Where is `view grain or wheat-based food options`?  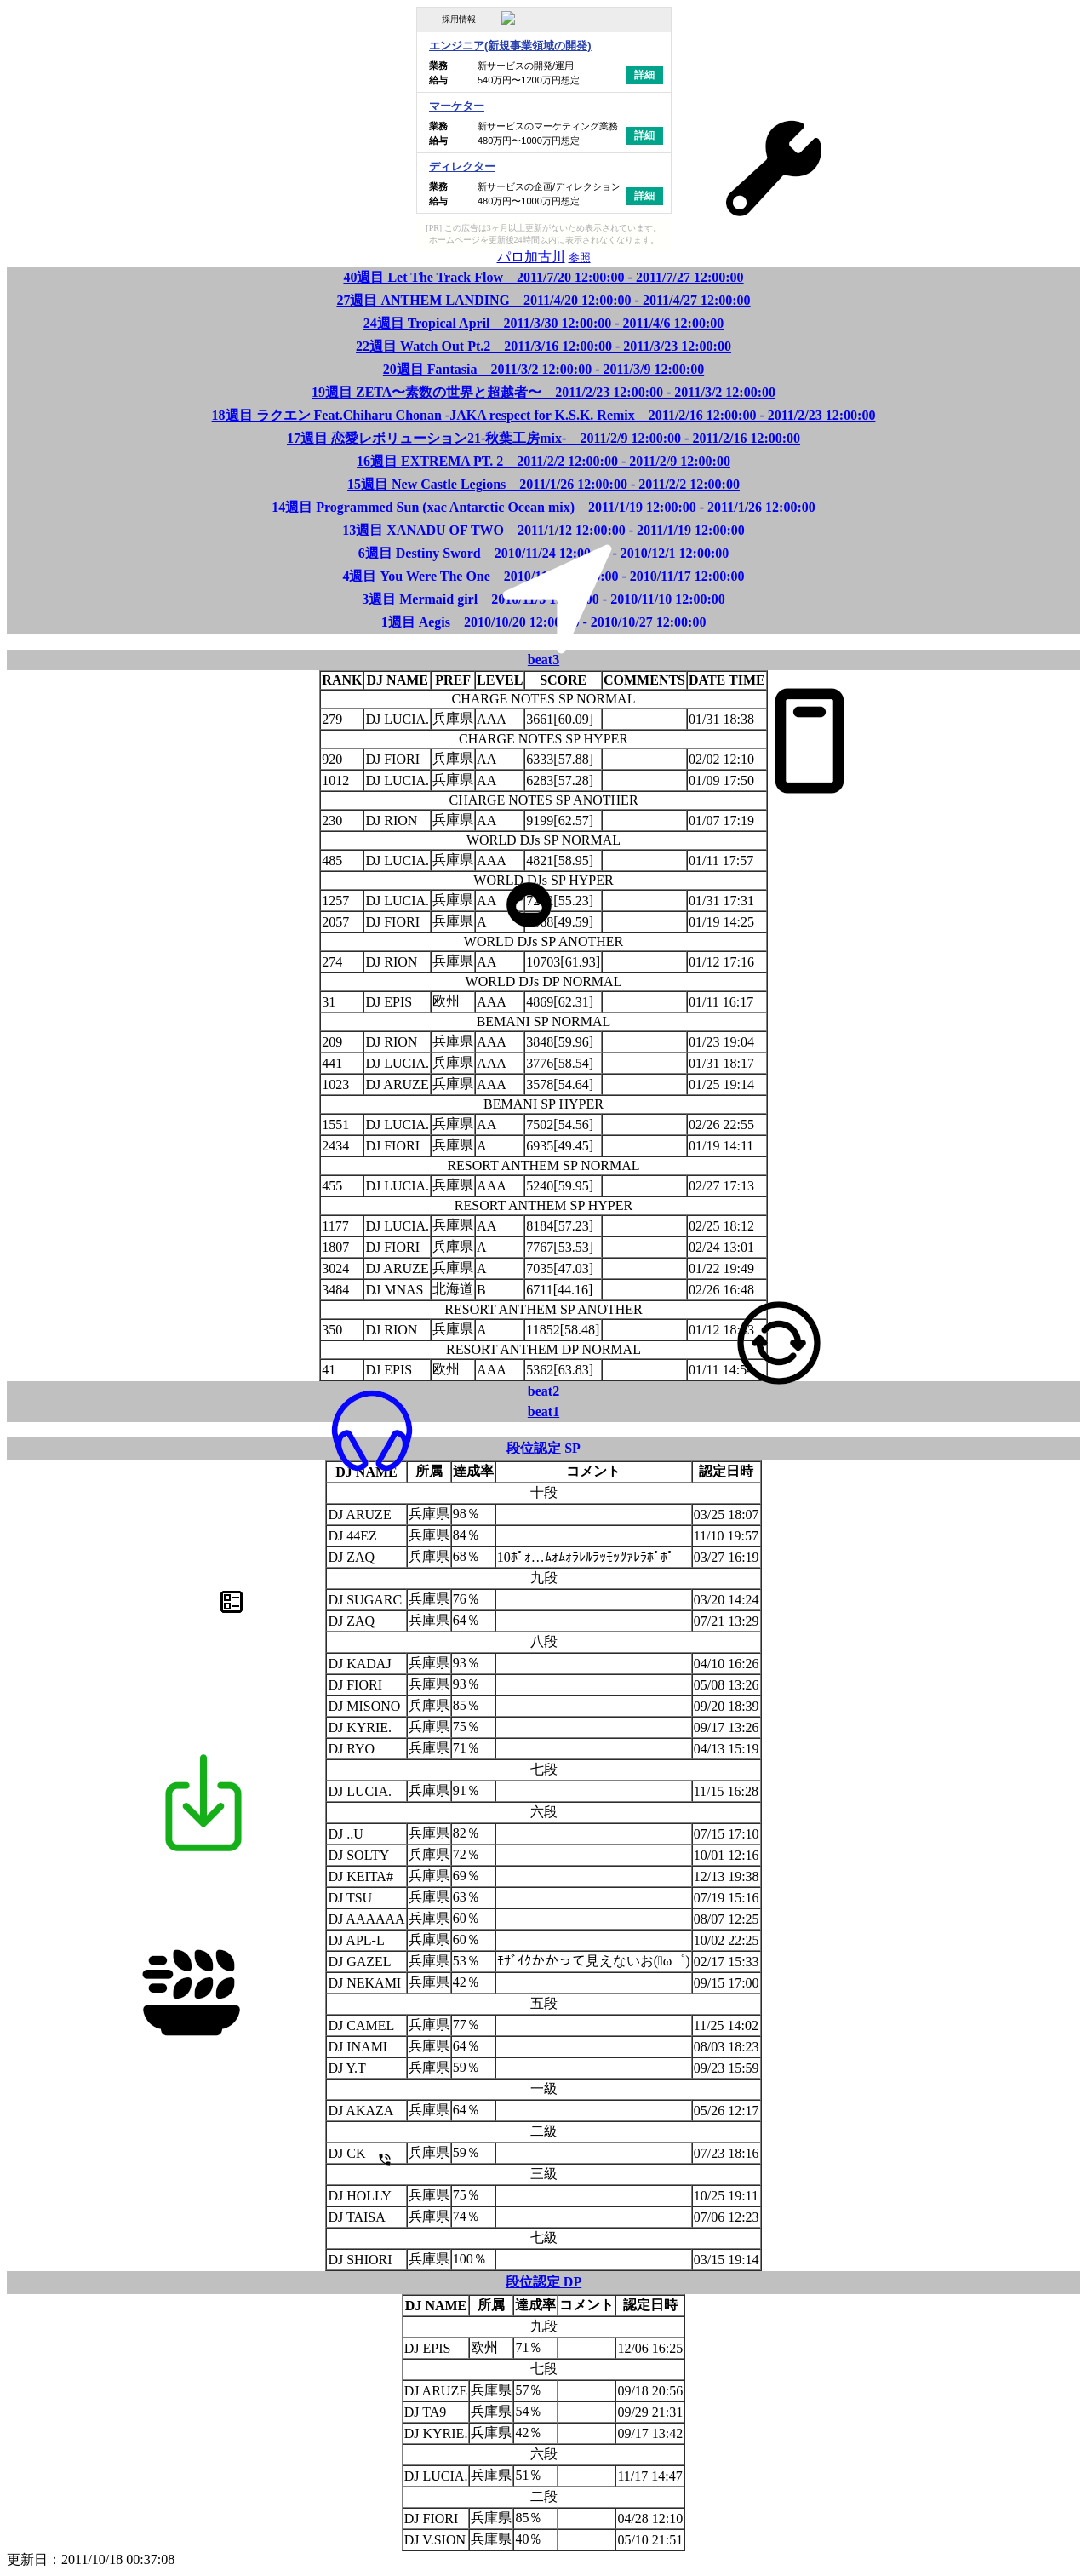 view grain or wheat-based food options is located at coordinates (192, 1993).